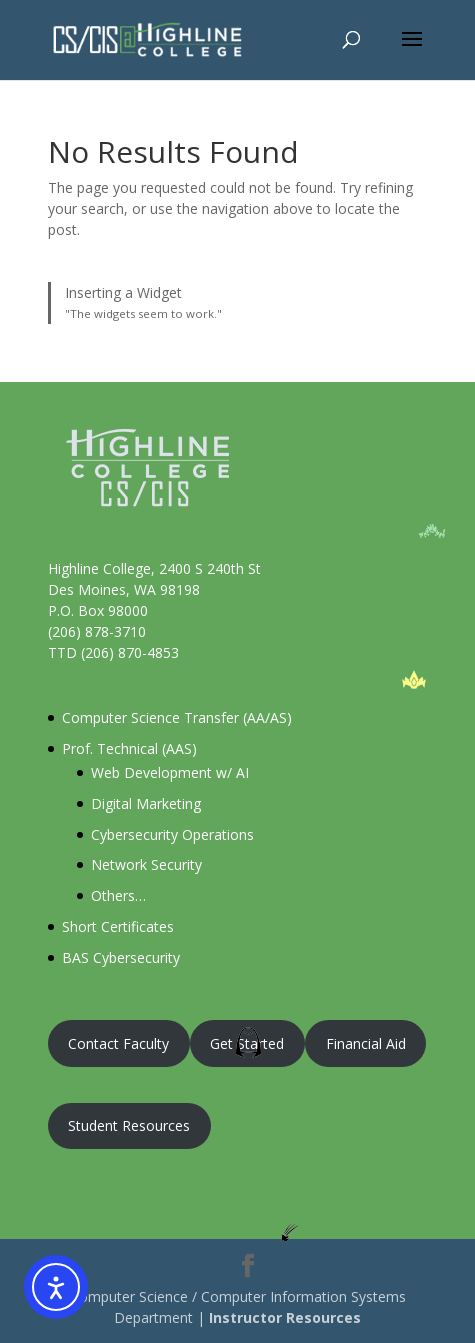 This screenshot has height=1343, width=475. I want to click on equip a cloak or cape item, so click(248, 1042).